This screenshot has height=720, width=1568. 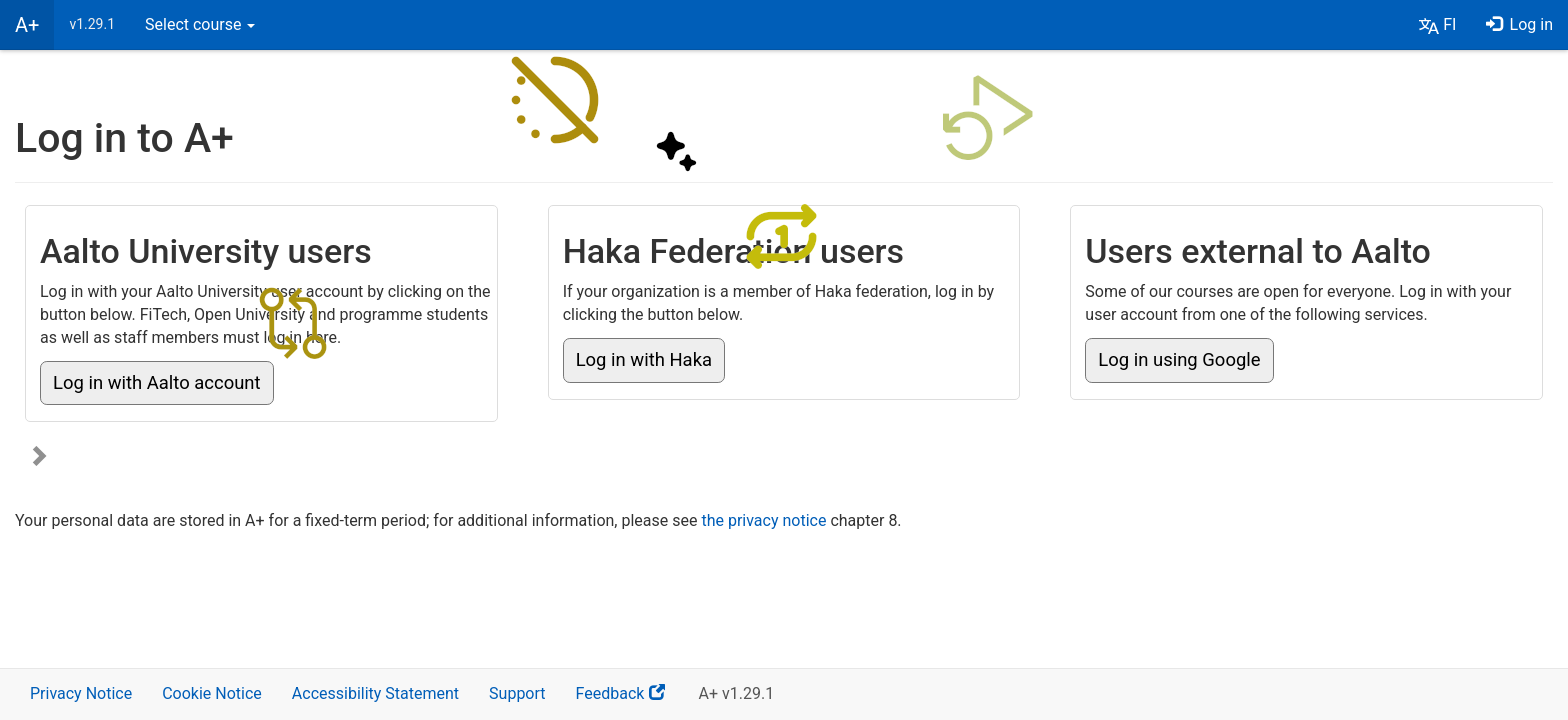 I want to click on compare branches or commits in version control, so click(x=293, y=321).